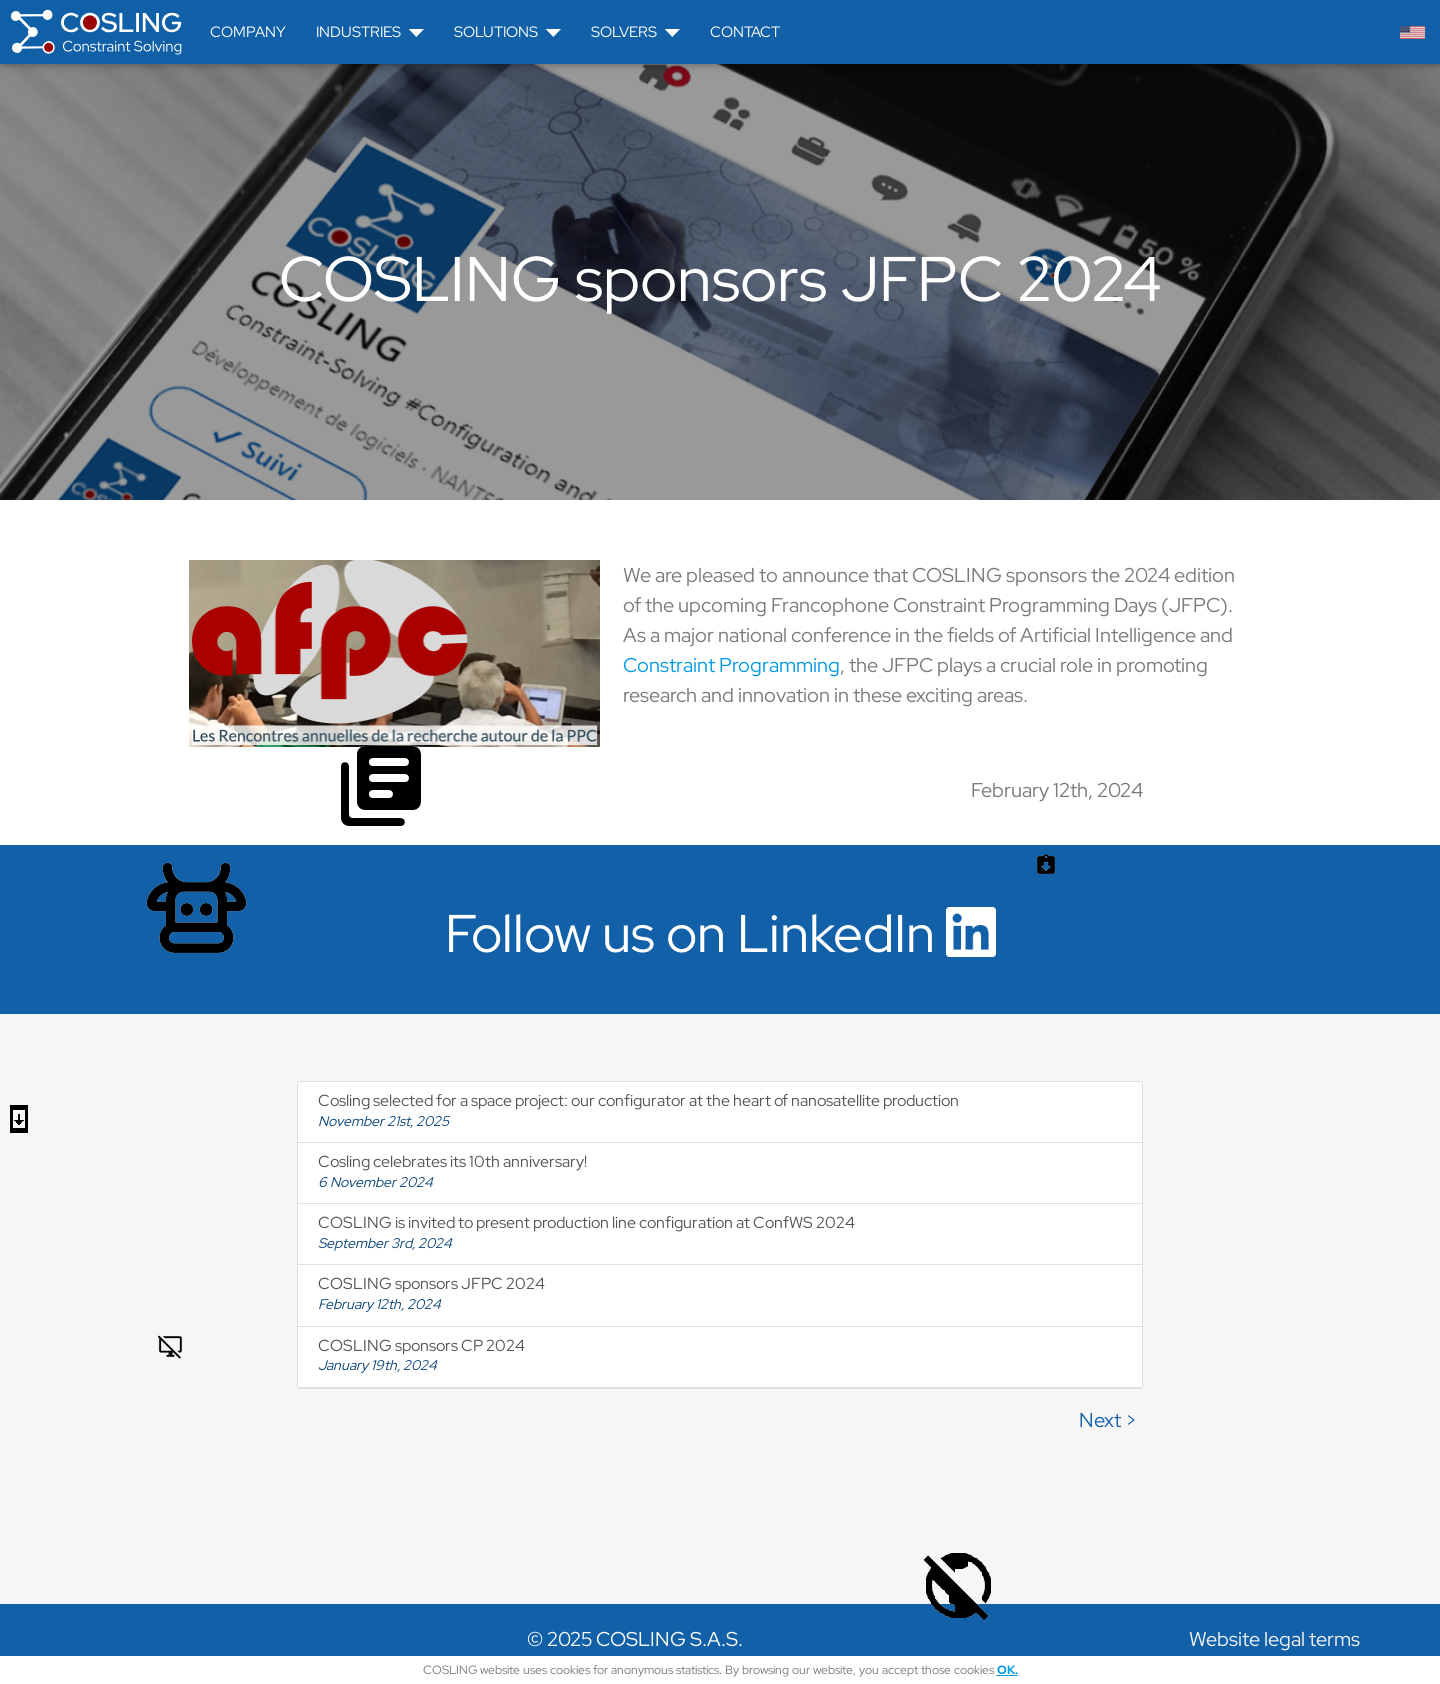 Image resolution: width=1440 pixels, height=1684 pixels. What do you see at coordinates (170, 1346) in the screenshot?
I see `desktop access is disabled or unavailable` at bounding box center [170, 1346].